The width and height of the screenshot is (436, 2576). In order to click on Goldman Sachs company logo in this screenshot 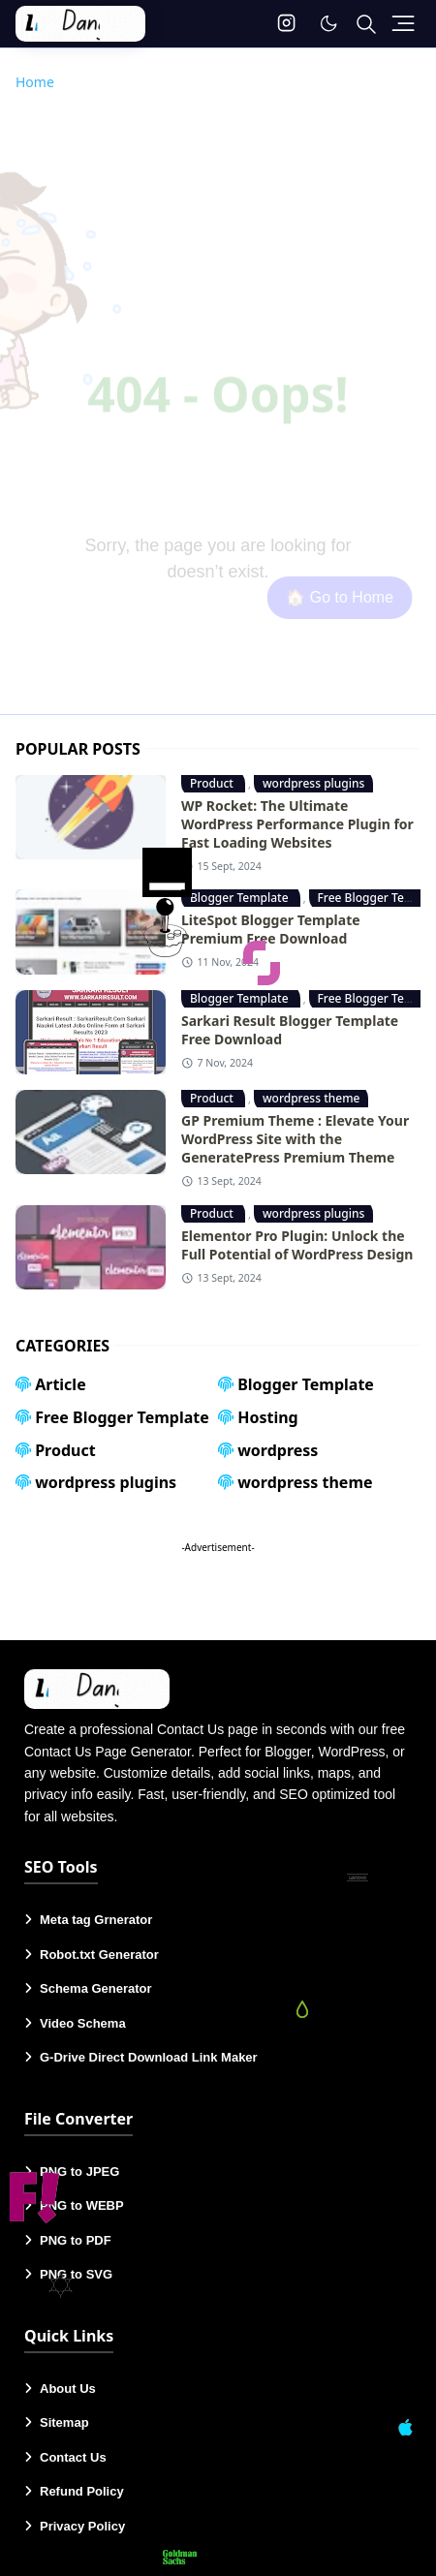, I will do `click(179, 2557)`.